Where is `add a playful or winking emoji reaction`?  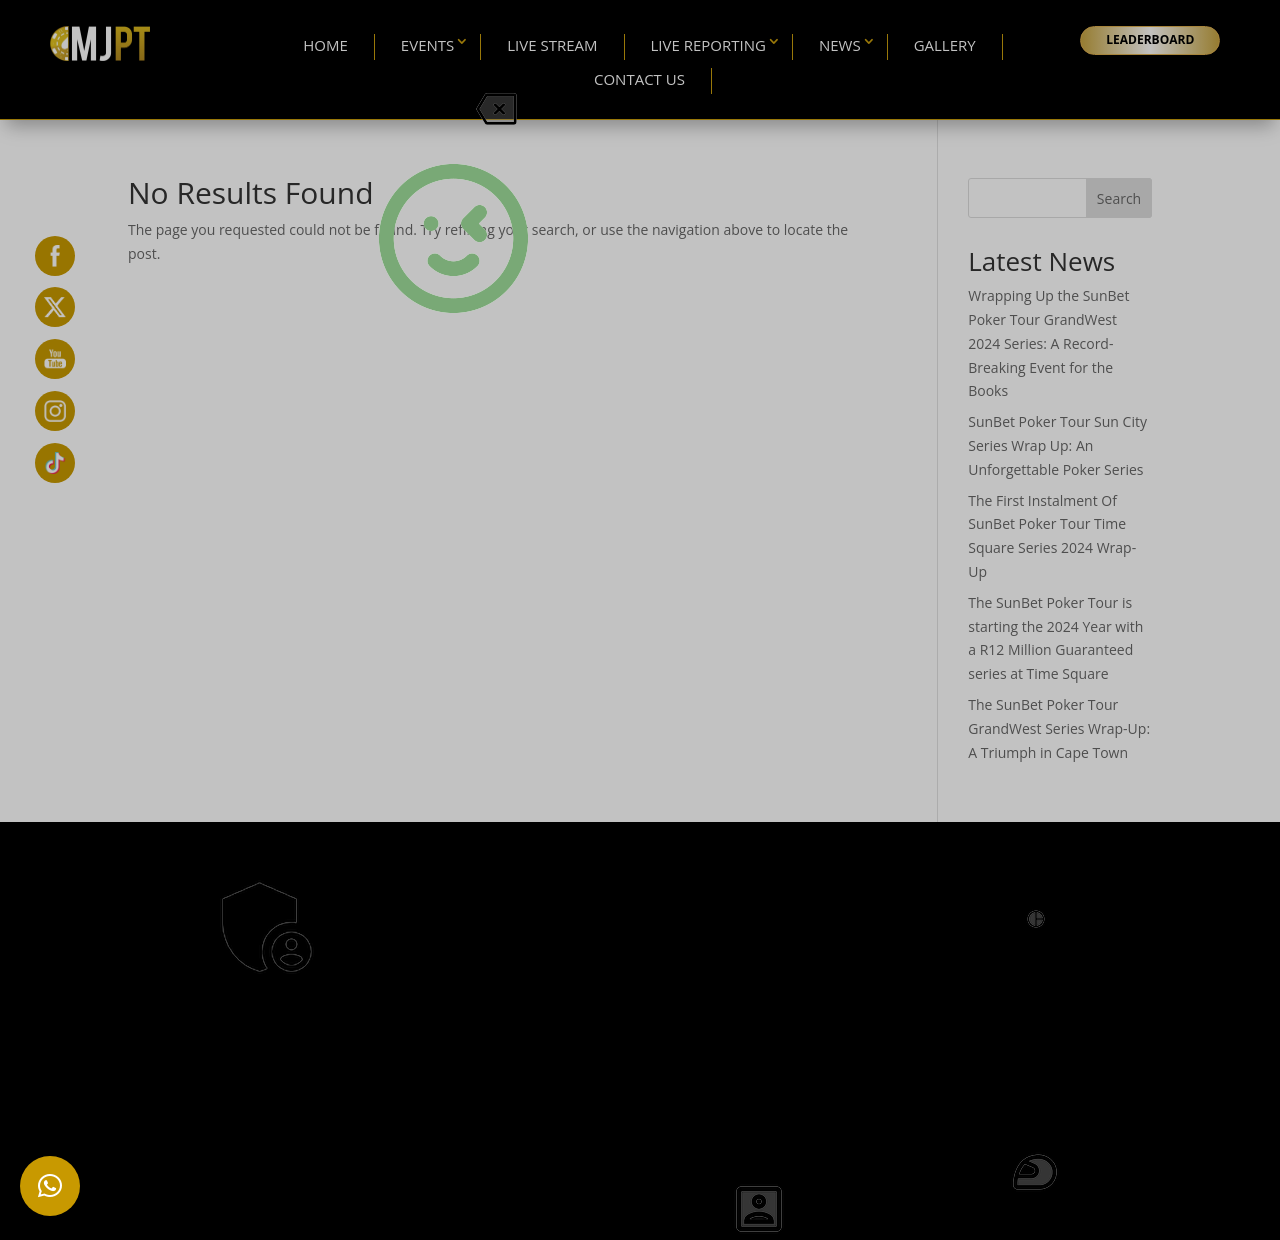 add a playful or winking emoji reaction is located at coordinates (453, 238).